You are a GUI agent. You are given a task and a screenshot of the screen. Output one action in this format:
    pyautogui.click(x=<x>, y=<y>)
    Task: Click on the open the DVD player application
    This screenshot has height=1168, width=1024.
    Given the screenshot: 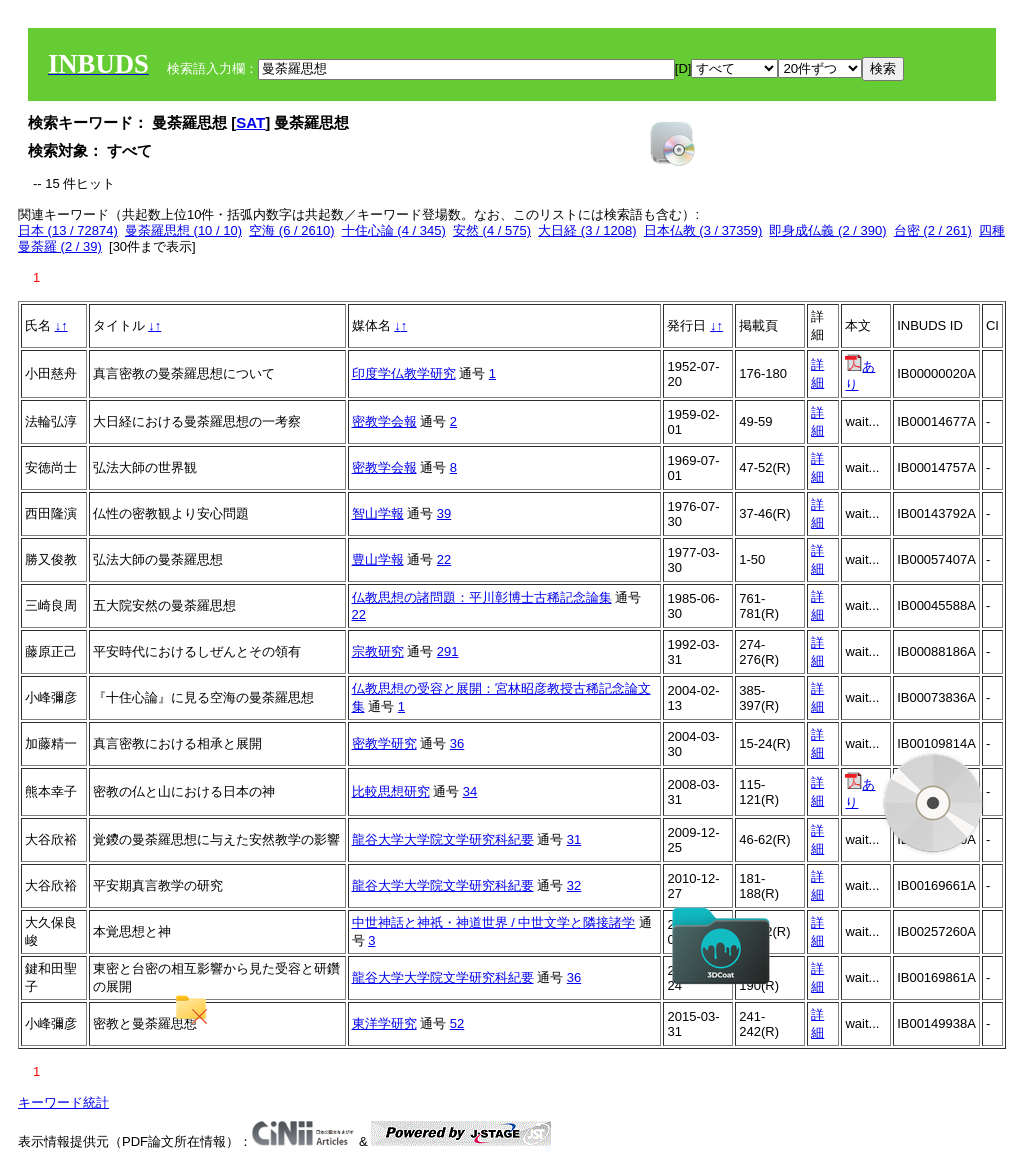 What is the action you would take?
    pyautogui.click(x=671, y=142)
    